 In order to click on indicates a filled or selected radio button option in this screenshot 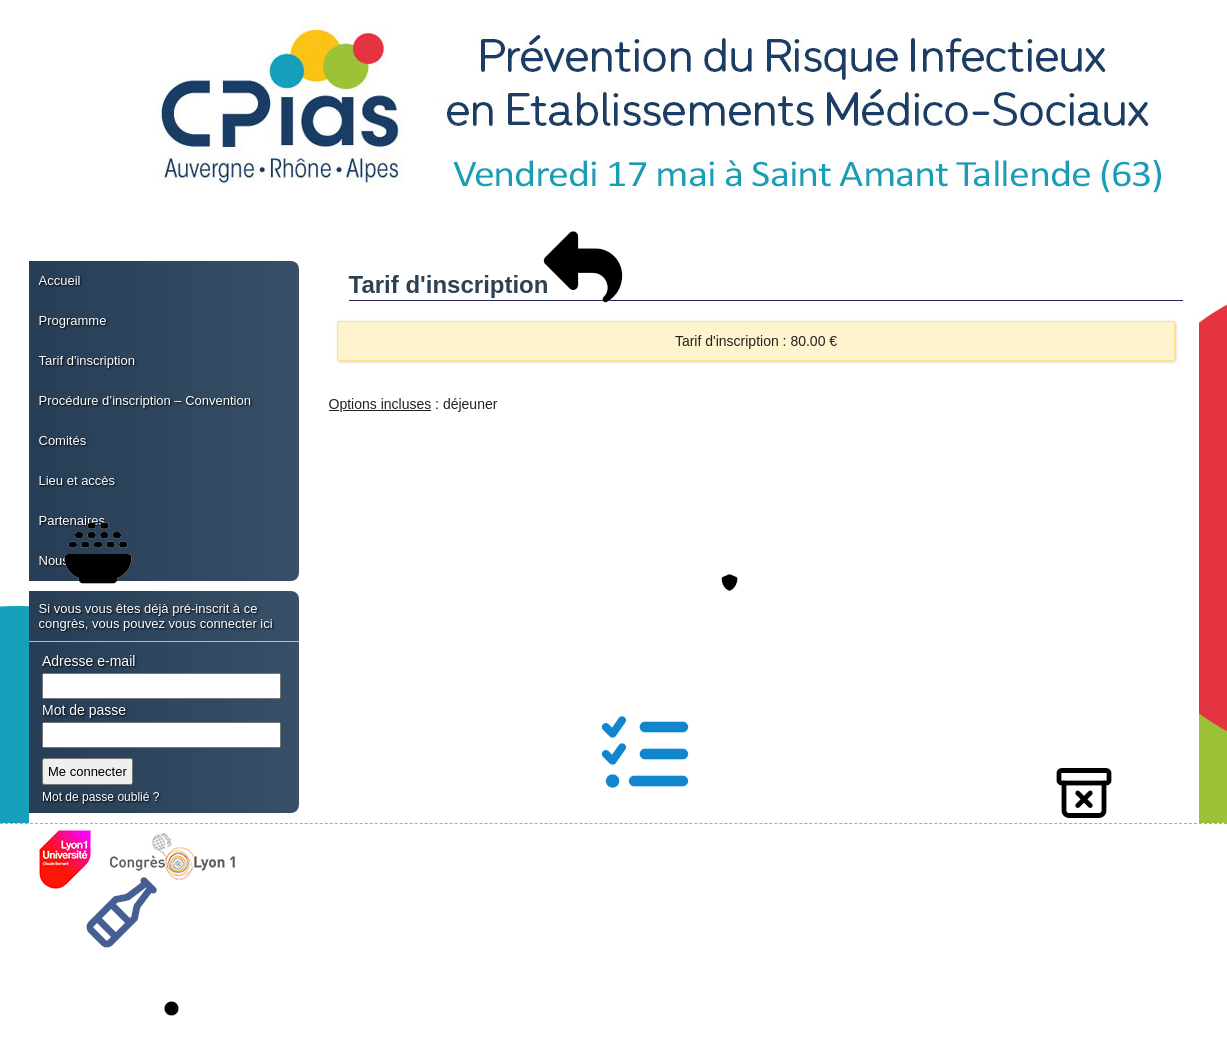, I will do `click(171, 1008)`.